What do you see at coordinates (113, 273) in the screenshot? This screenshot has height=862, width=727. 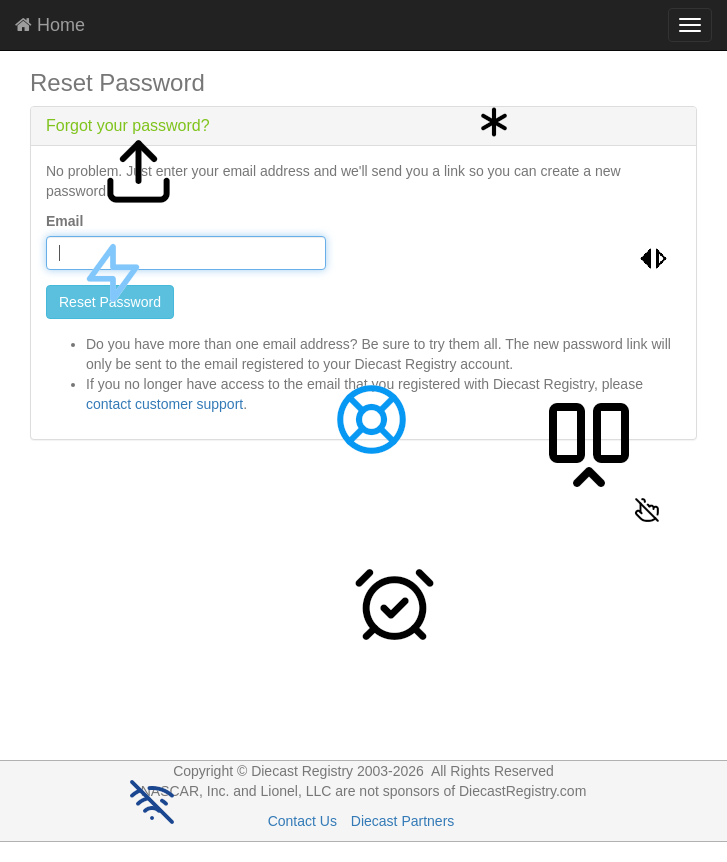 I see `supabase logo - open source database platform` at bounding box center [113, 273].